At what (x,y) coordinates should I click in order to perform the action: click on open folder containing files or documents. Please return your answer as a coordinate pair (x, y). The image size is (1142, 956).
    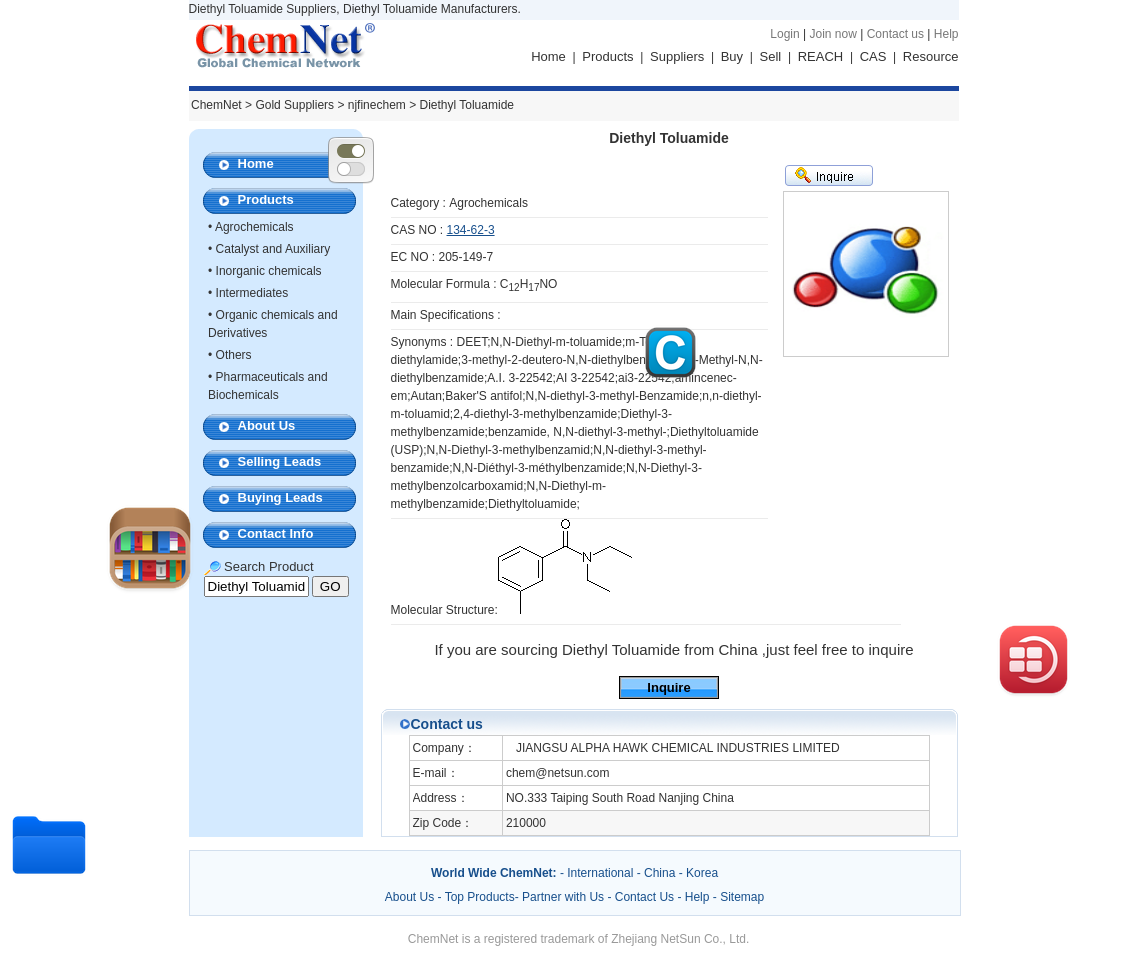
    Looking at the image, I should click on (49, 845).